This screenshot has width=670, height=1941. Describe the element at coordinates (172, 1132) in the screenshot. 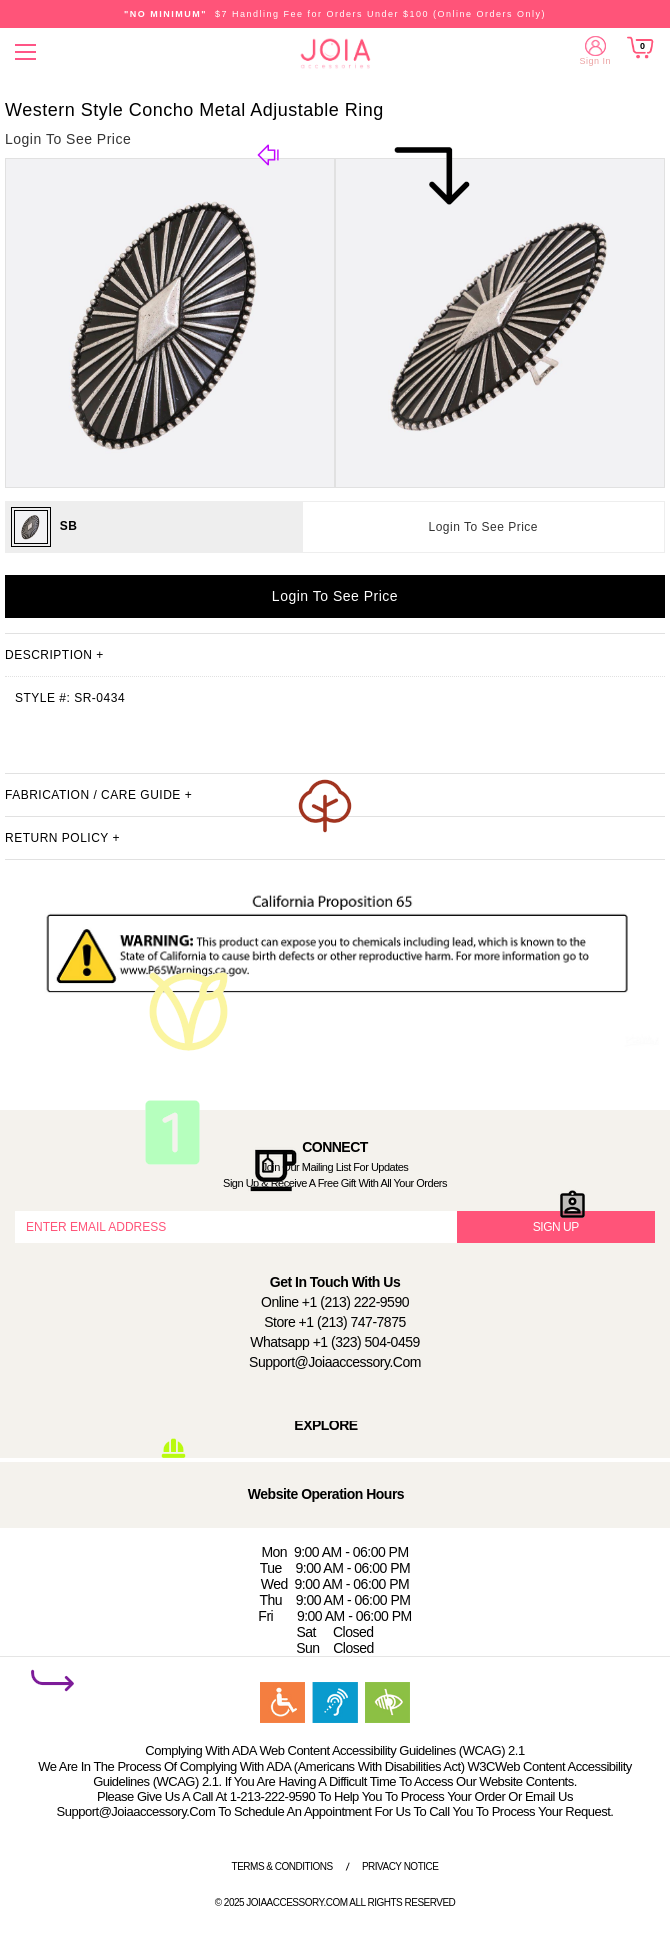

I see `indicates first place or top ranking` at that location.